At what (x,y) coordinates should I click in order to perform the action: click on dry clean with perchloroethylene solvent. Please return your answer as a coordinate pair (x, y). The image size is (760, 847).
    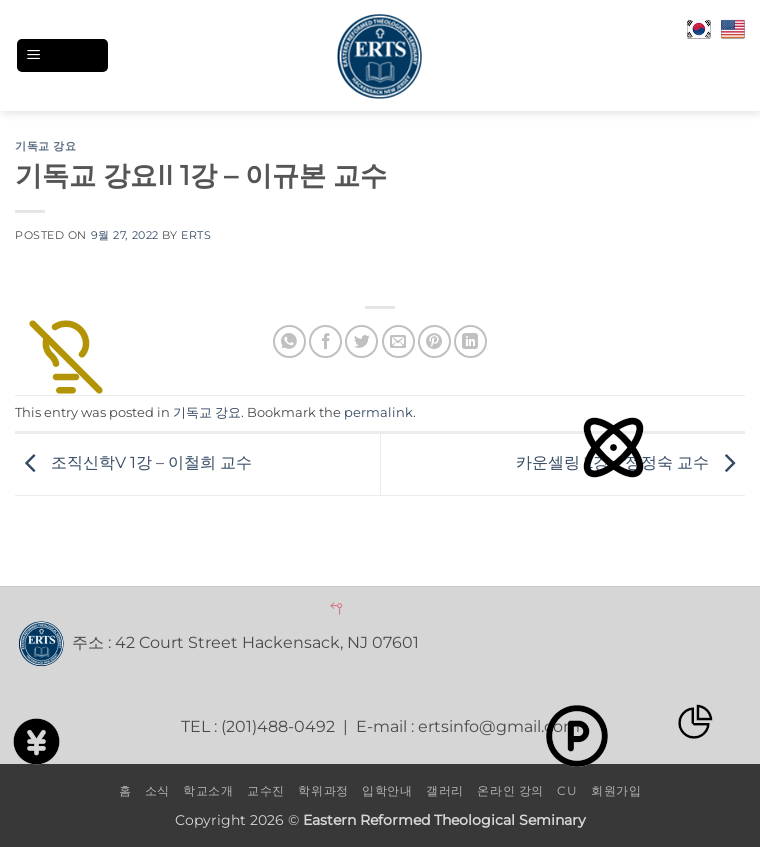
    Looking at the image, I should click on (577, 736).